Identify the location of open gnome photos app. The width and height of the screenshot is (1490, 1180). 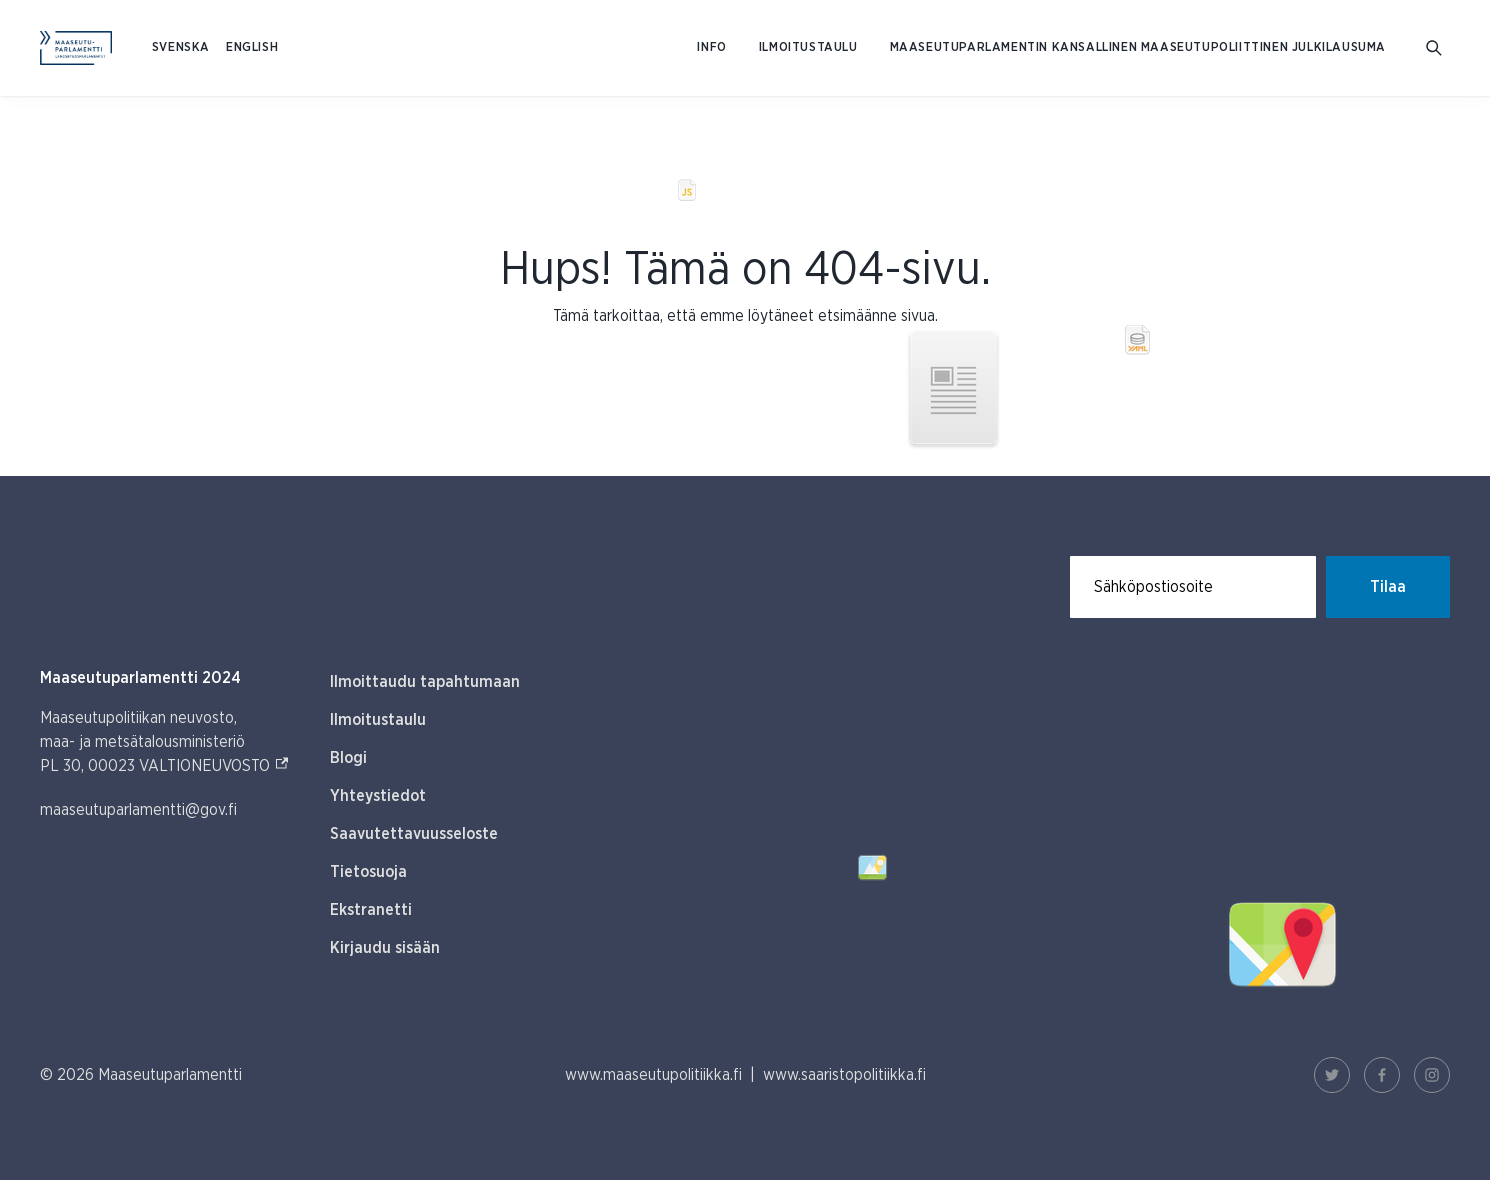
(872, 867).